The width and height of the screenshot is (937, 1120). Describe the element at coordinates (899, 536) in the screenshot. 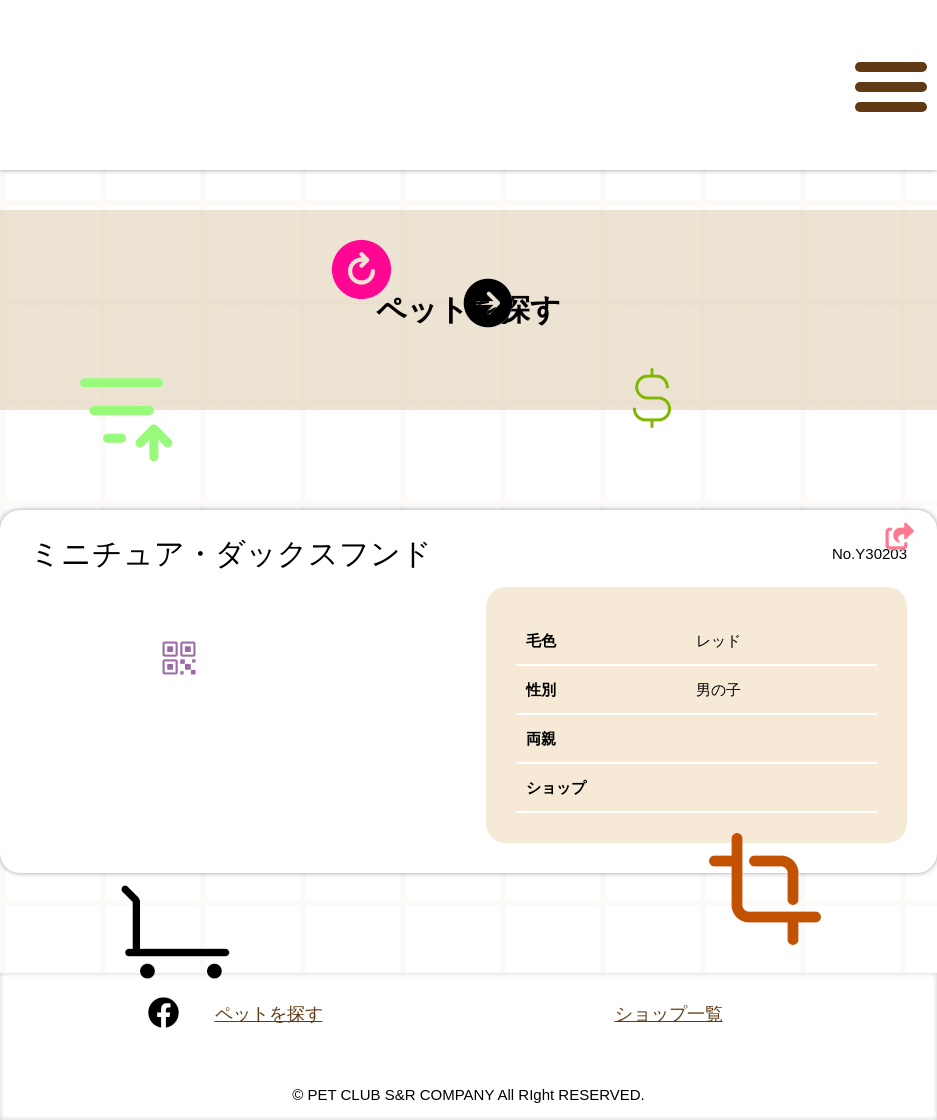

I see `share content to another app or platform` at that location.